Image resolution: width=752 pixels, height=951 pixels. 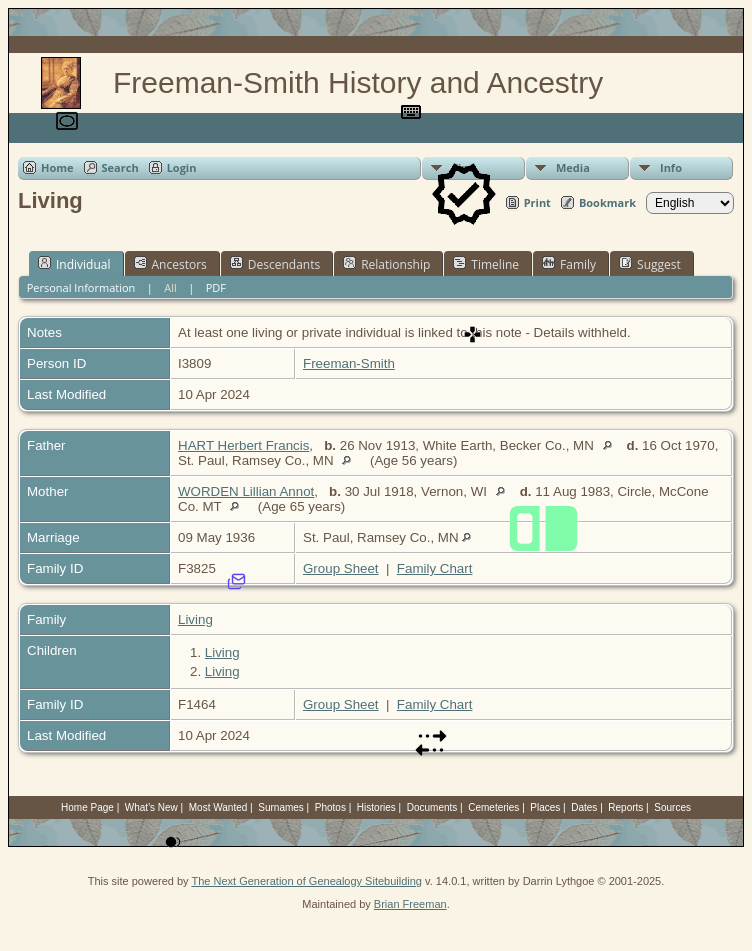 I want to click on view multiple stops on a route, so click(x=431, y=743).